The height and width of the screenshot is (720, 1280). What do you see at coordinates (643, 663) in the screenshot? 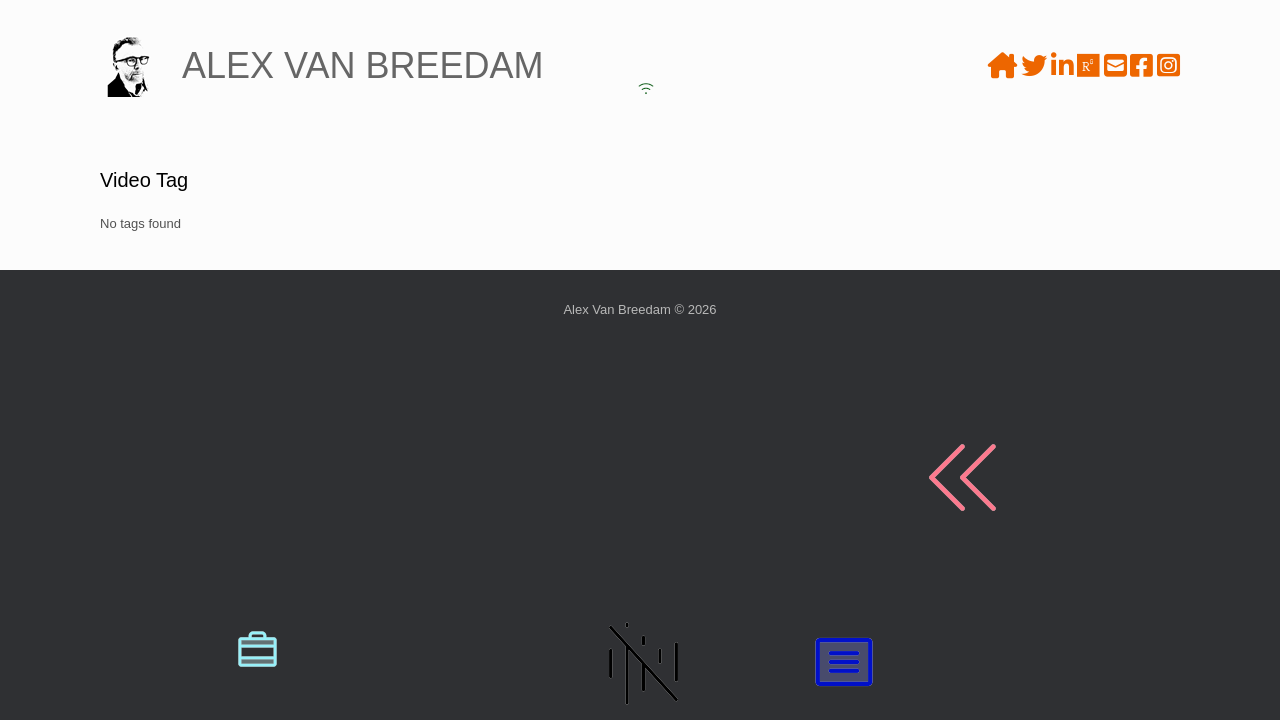
I see `mute or disable audio input` at bounding box center [643, 663].